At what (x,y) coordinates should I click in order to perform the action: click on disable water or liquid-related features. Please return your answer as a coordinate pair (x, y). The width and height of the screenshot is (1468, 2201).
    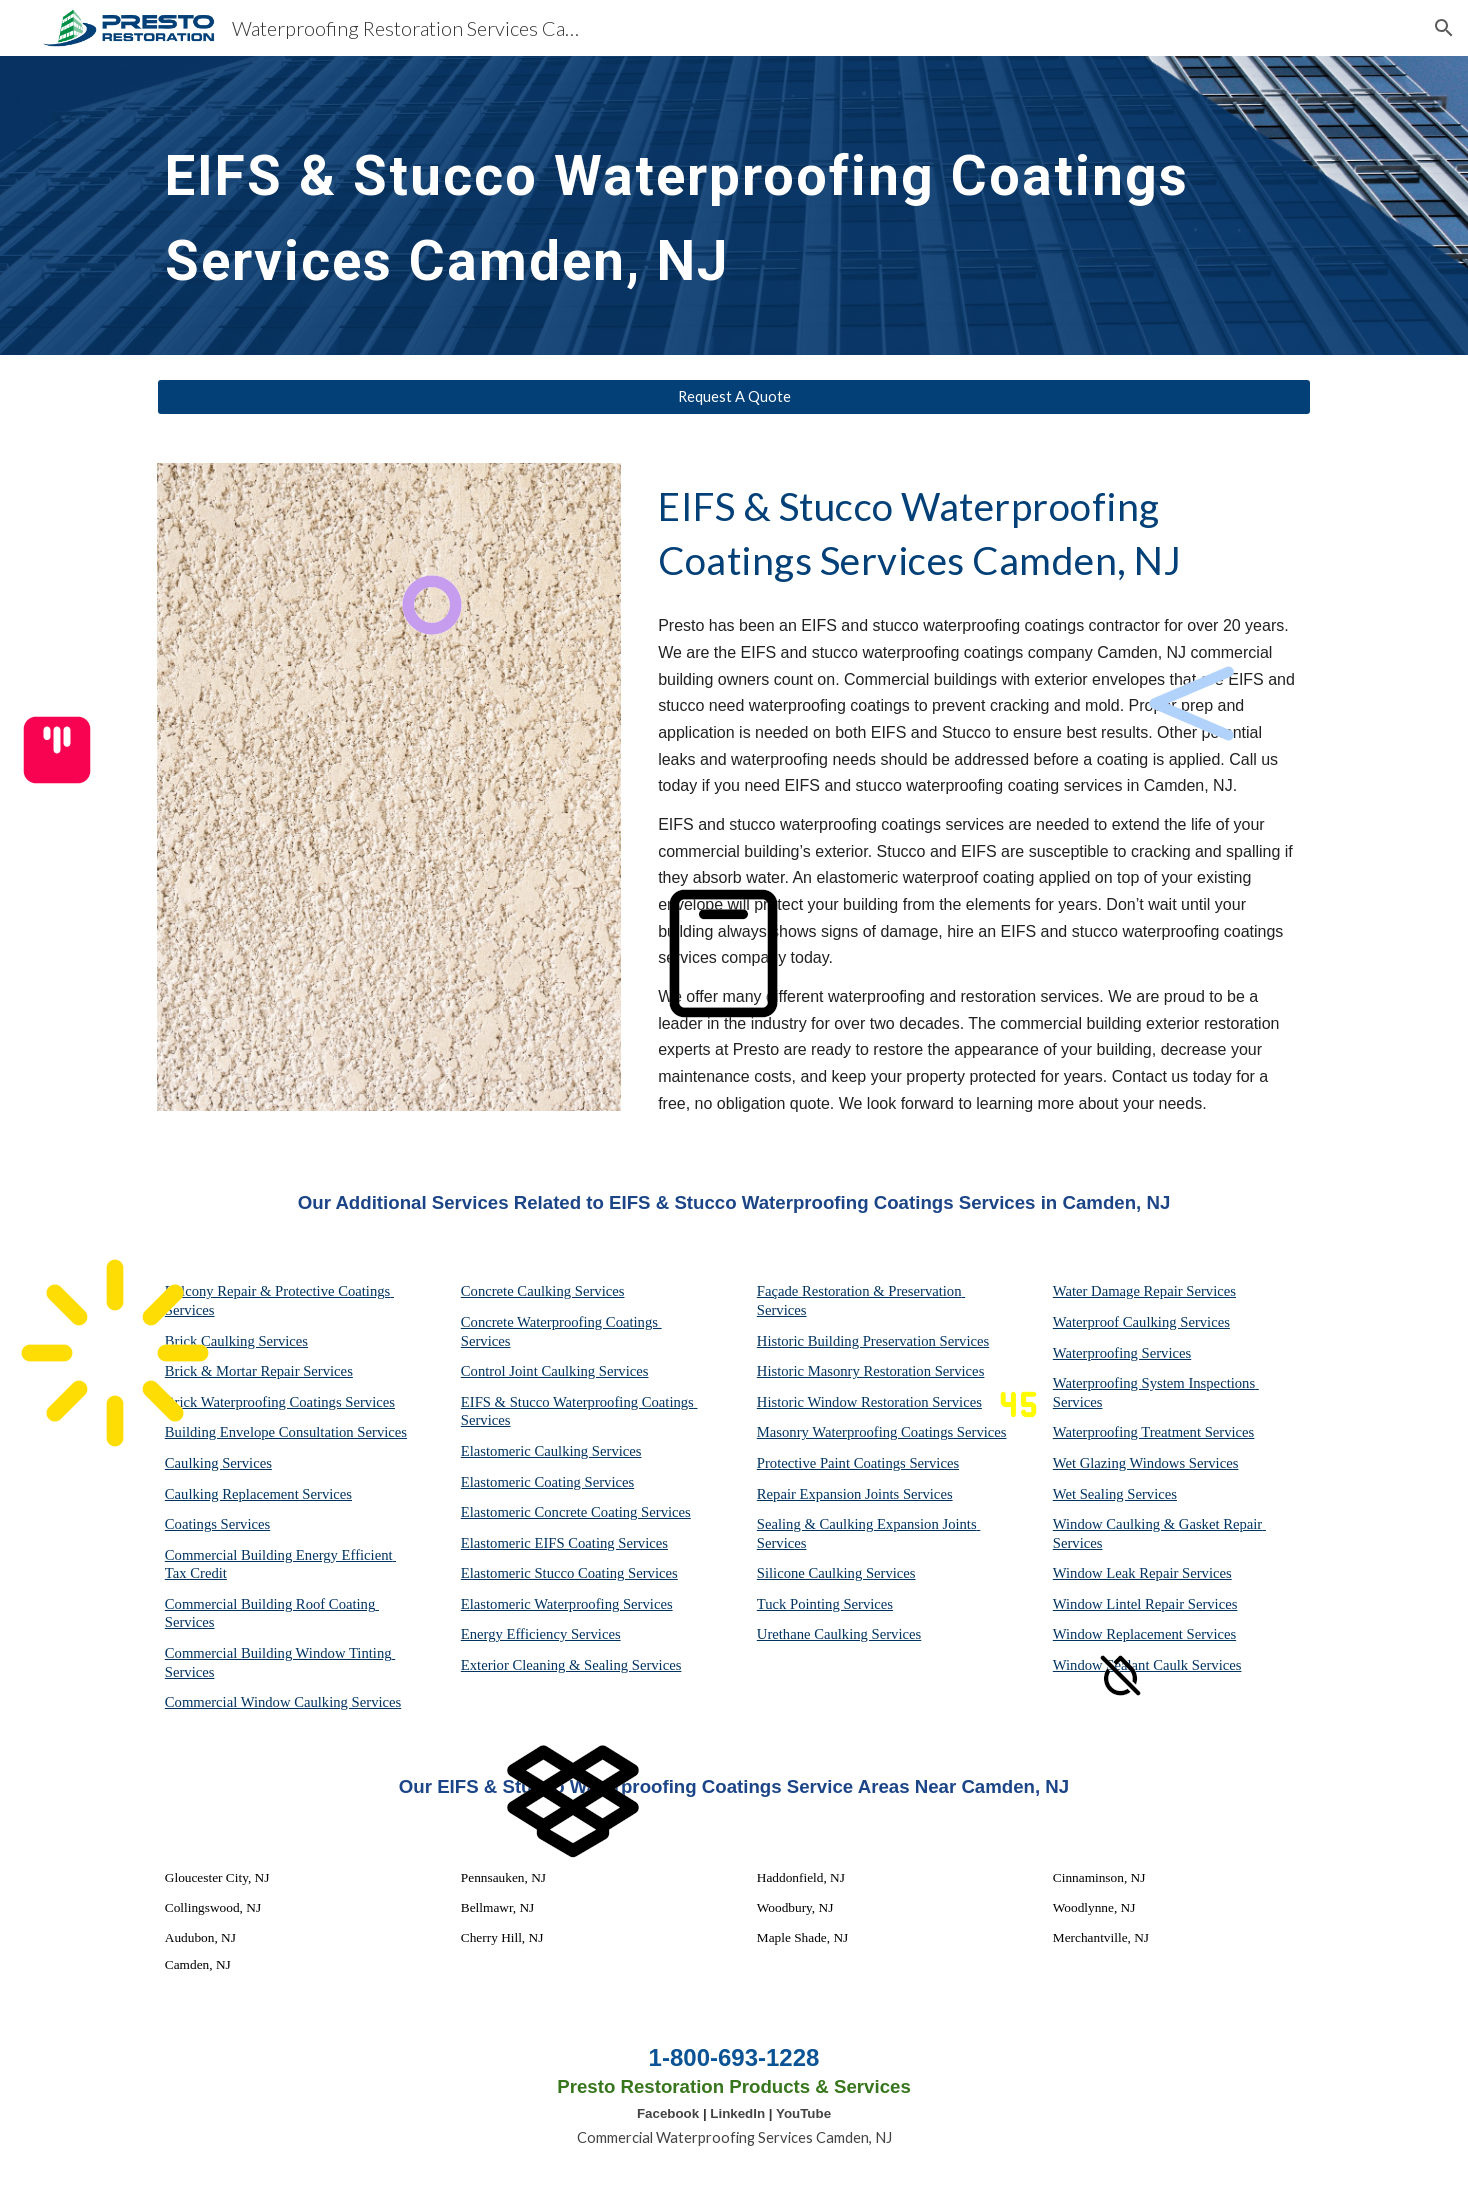
    Looking at the image, I should click on (1120, 1675).